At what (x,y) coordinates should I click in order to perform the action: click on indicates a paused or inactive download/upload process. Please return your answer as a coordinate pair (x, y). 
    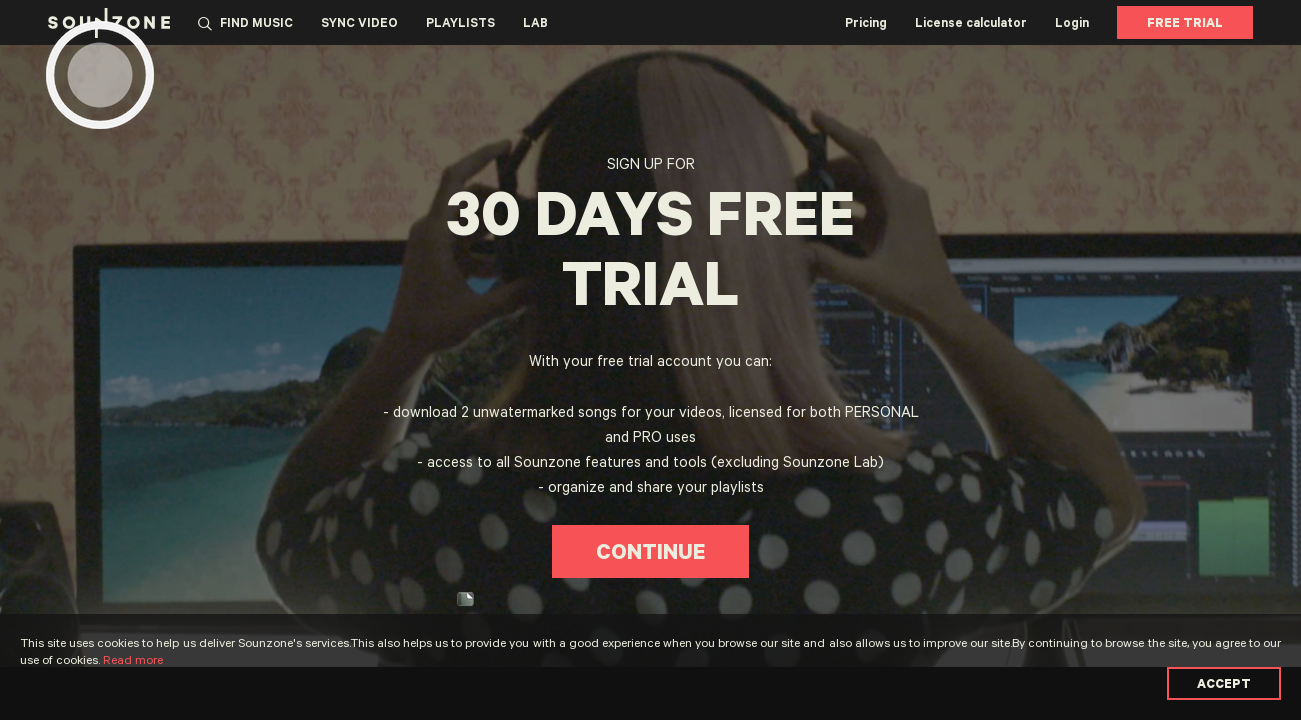
    Looking at the image, I should click on (100, 75).